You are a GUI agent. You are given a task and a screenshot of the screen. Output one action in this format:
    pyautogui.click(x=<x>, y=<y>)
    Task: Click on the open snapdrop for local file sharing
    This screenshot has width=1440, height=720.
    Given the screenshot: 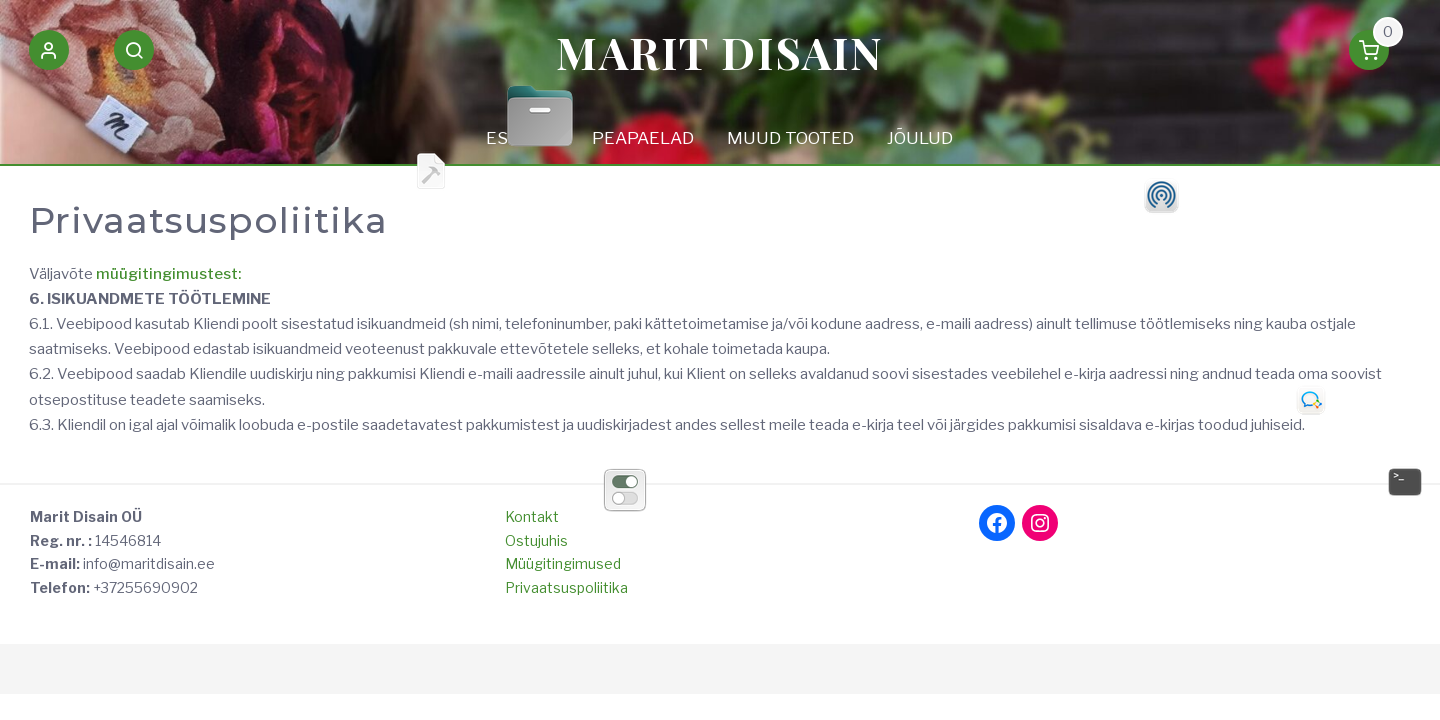 What is the action you would take?
    pyautogui.click(x=1161, y=195)
    